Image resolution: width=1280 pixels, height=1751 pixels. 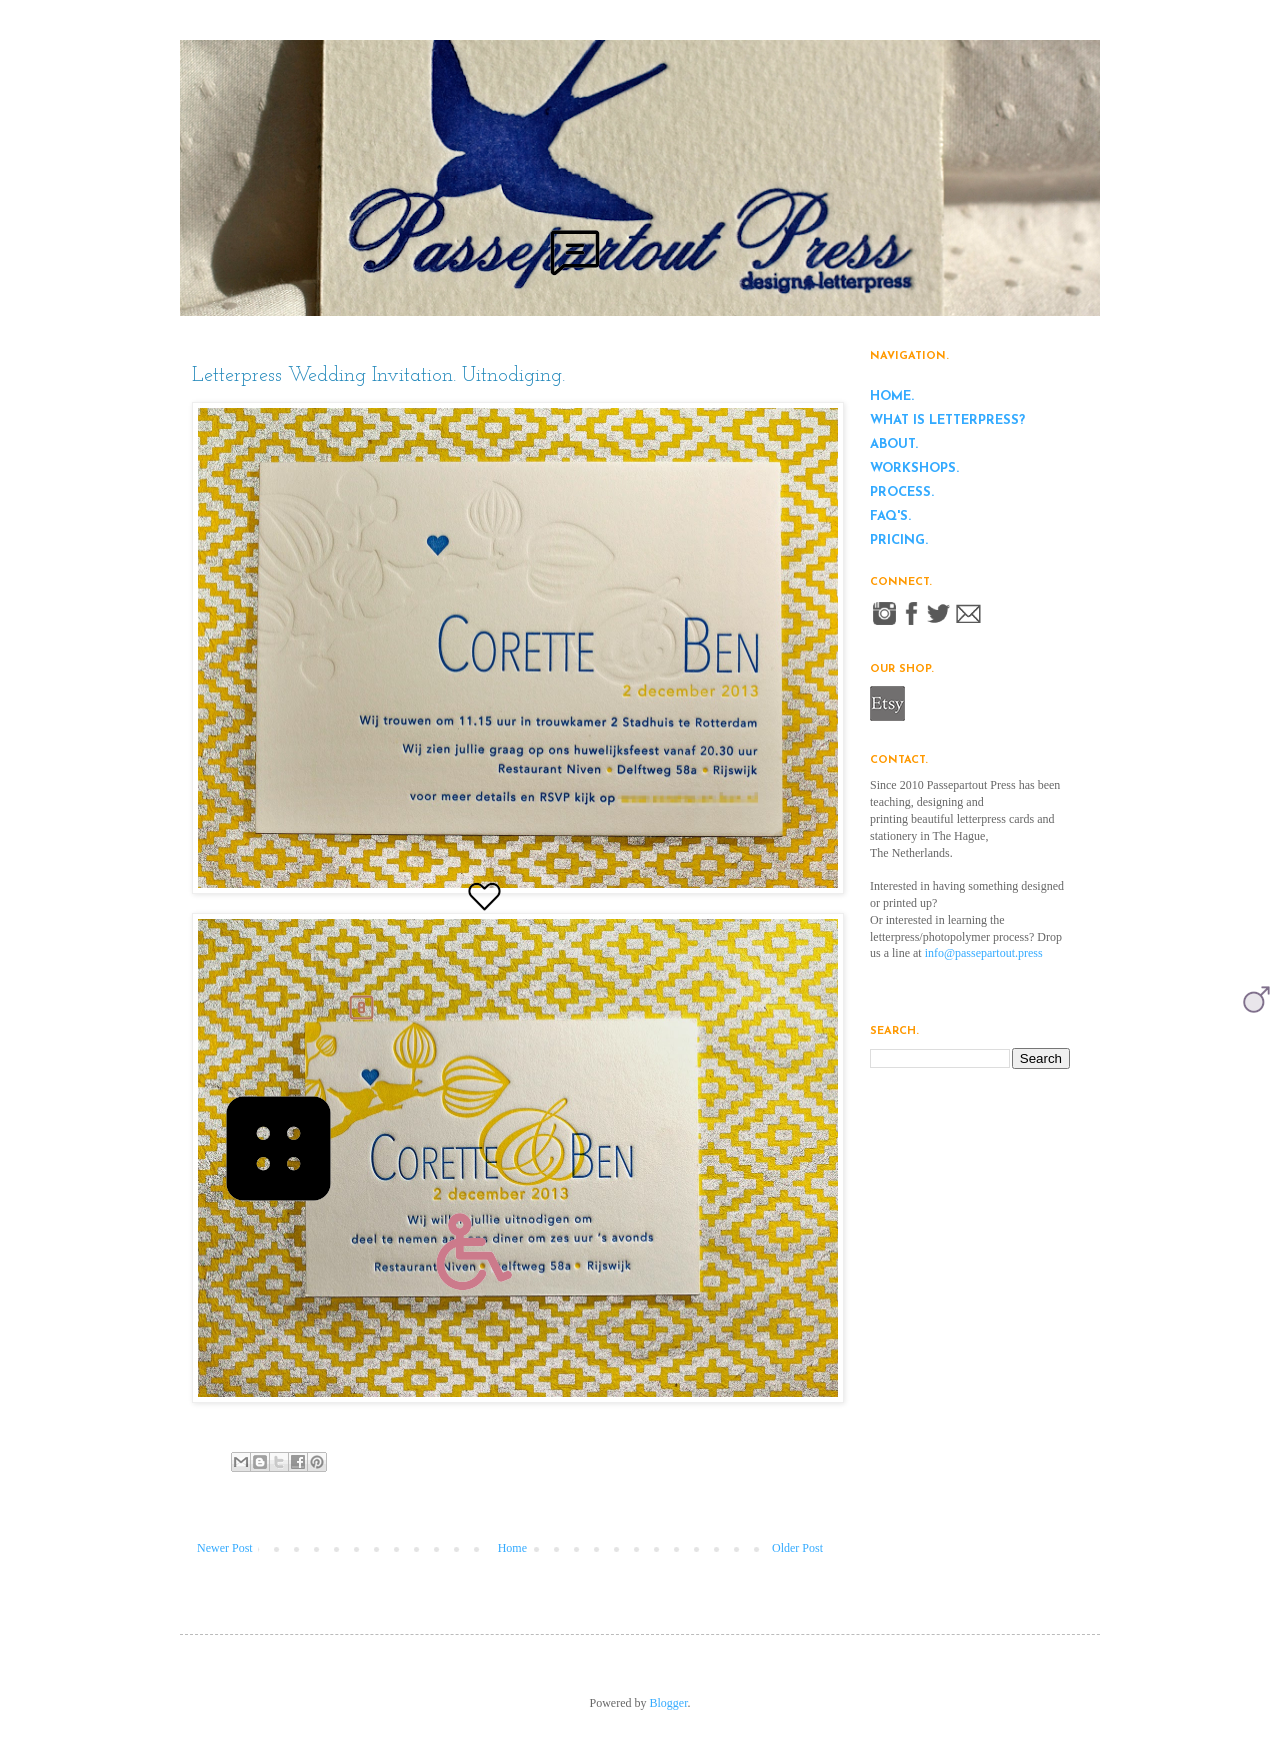 I want to click on add to favorites, so click(x=484, y=895).